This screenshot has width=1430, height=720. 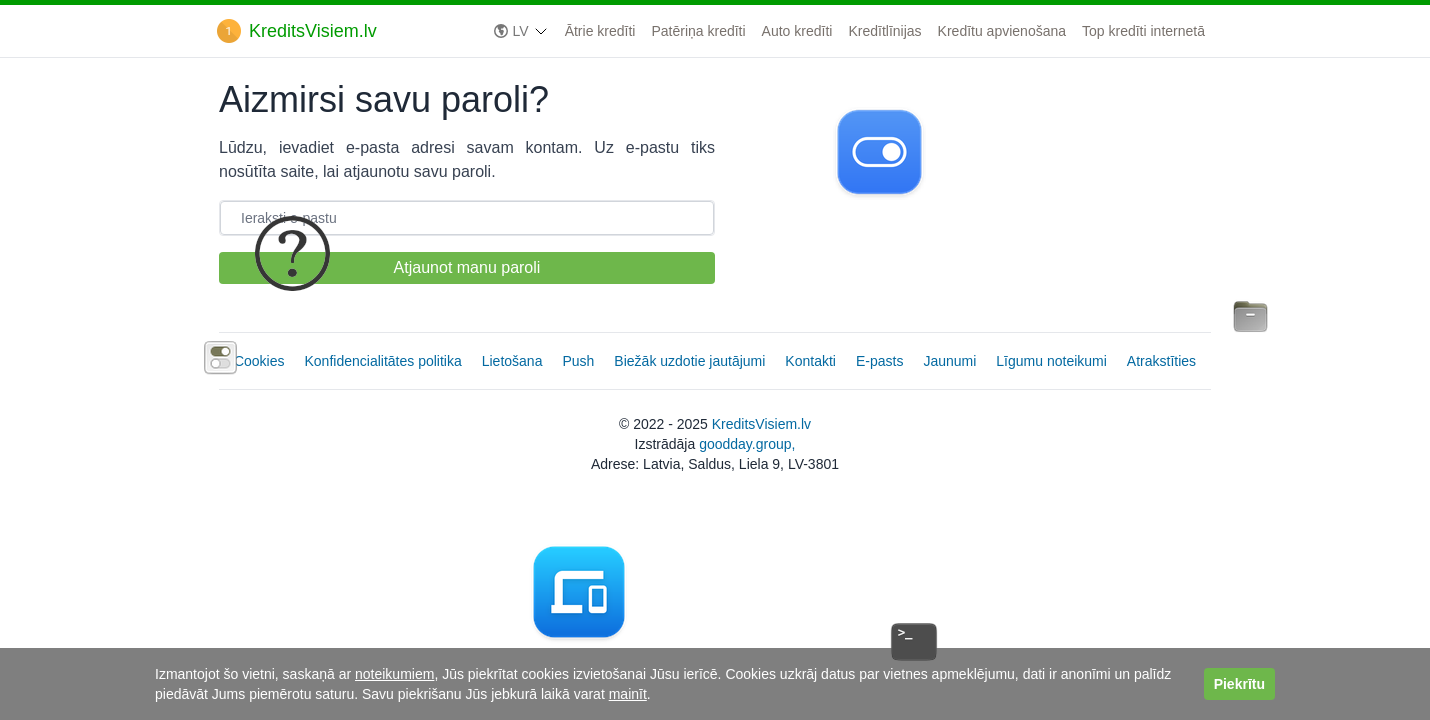 I want to click on open the nautilus file manager, so click(x=1250, y=316).